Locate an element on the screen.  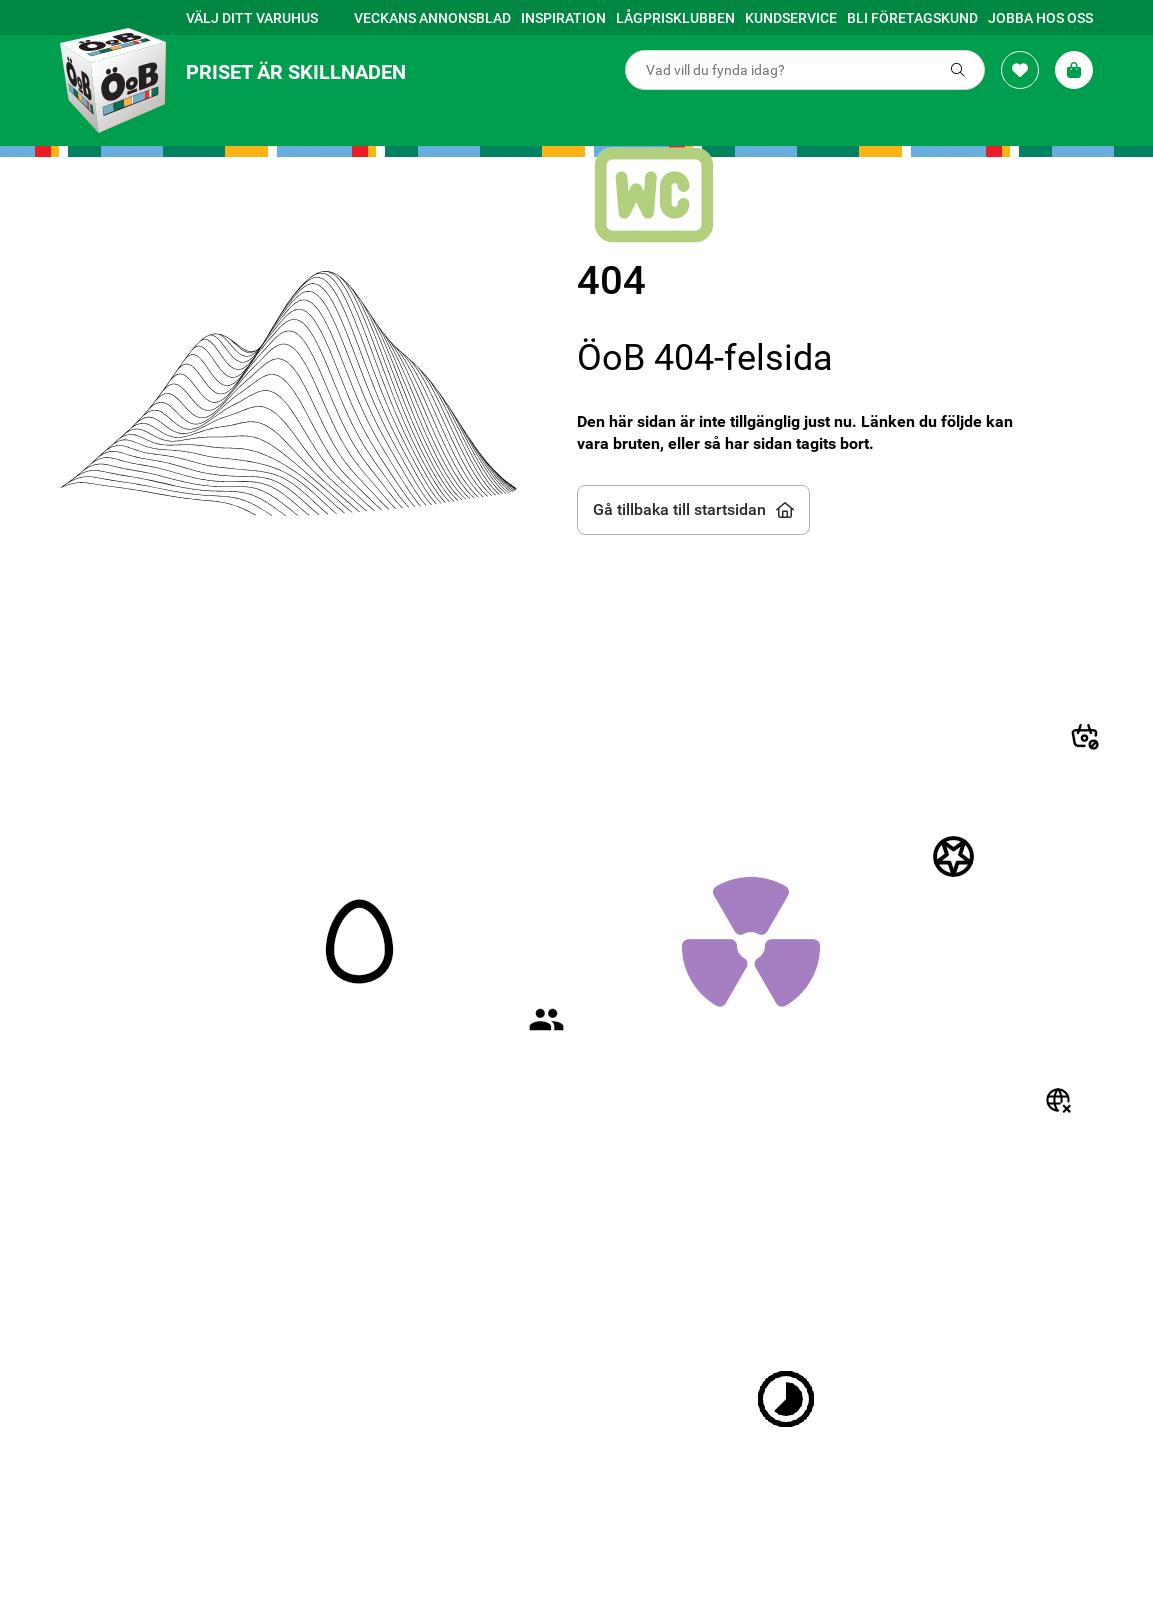
indicates no internet connection is located at coordinates (1058, 1100).